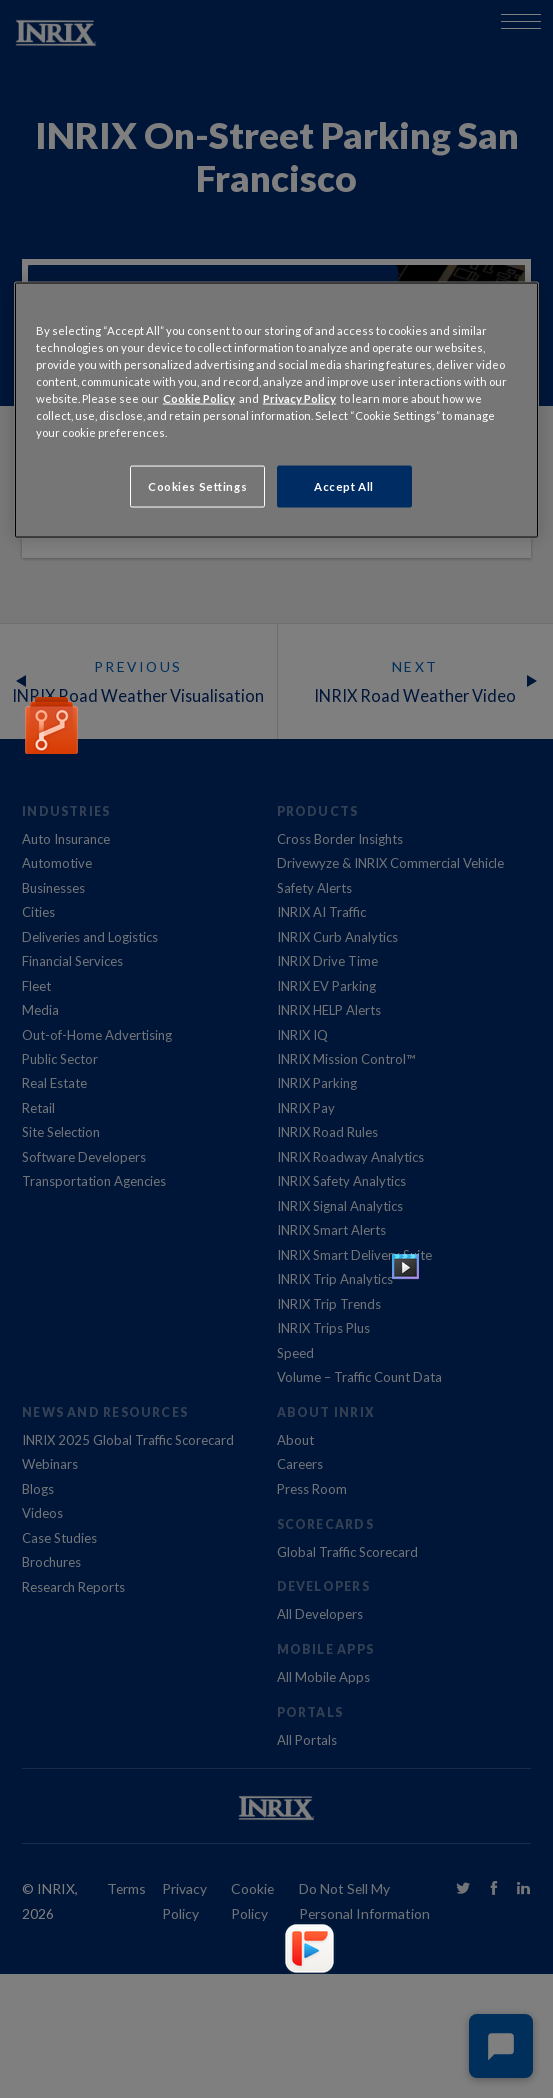 This screenshot has height=2098, width=553. Describe the element at coordinates (405, 1266) in the screenshot. I see `open tv2 streaming app` at that location.